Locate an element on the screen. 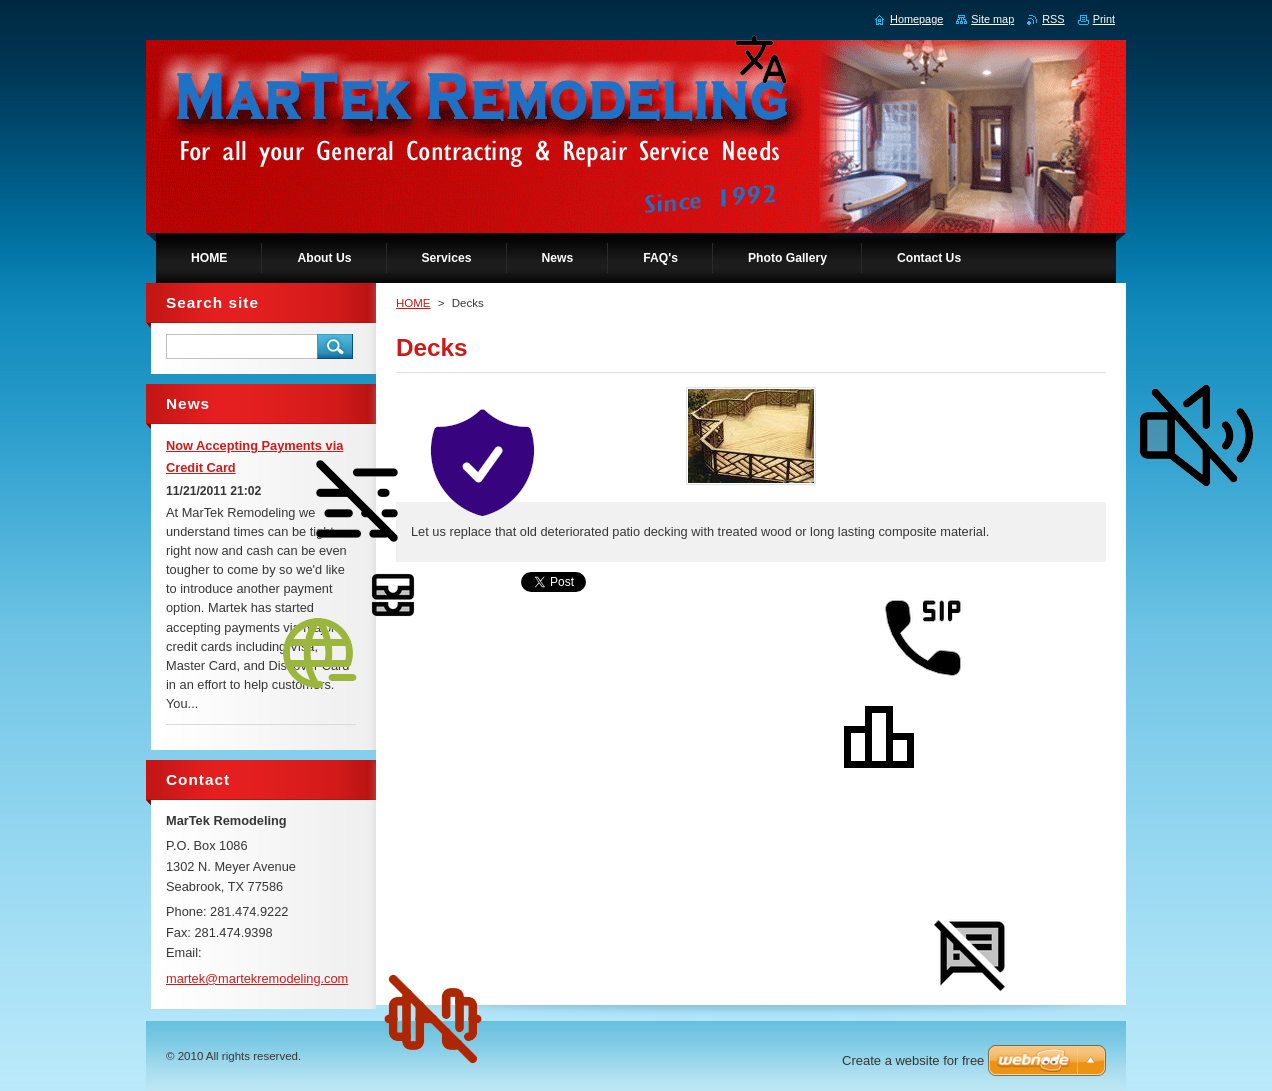 This screenshot has width=1272, height=1091. translate text to another language is located at coordinates (761, 59).